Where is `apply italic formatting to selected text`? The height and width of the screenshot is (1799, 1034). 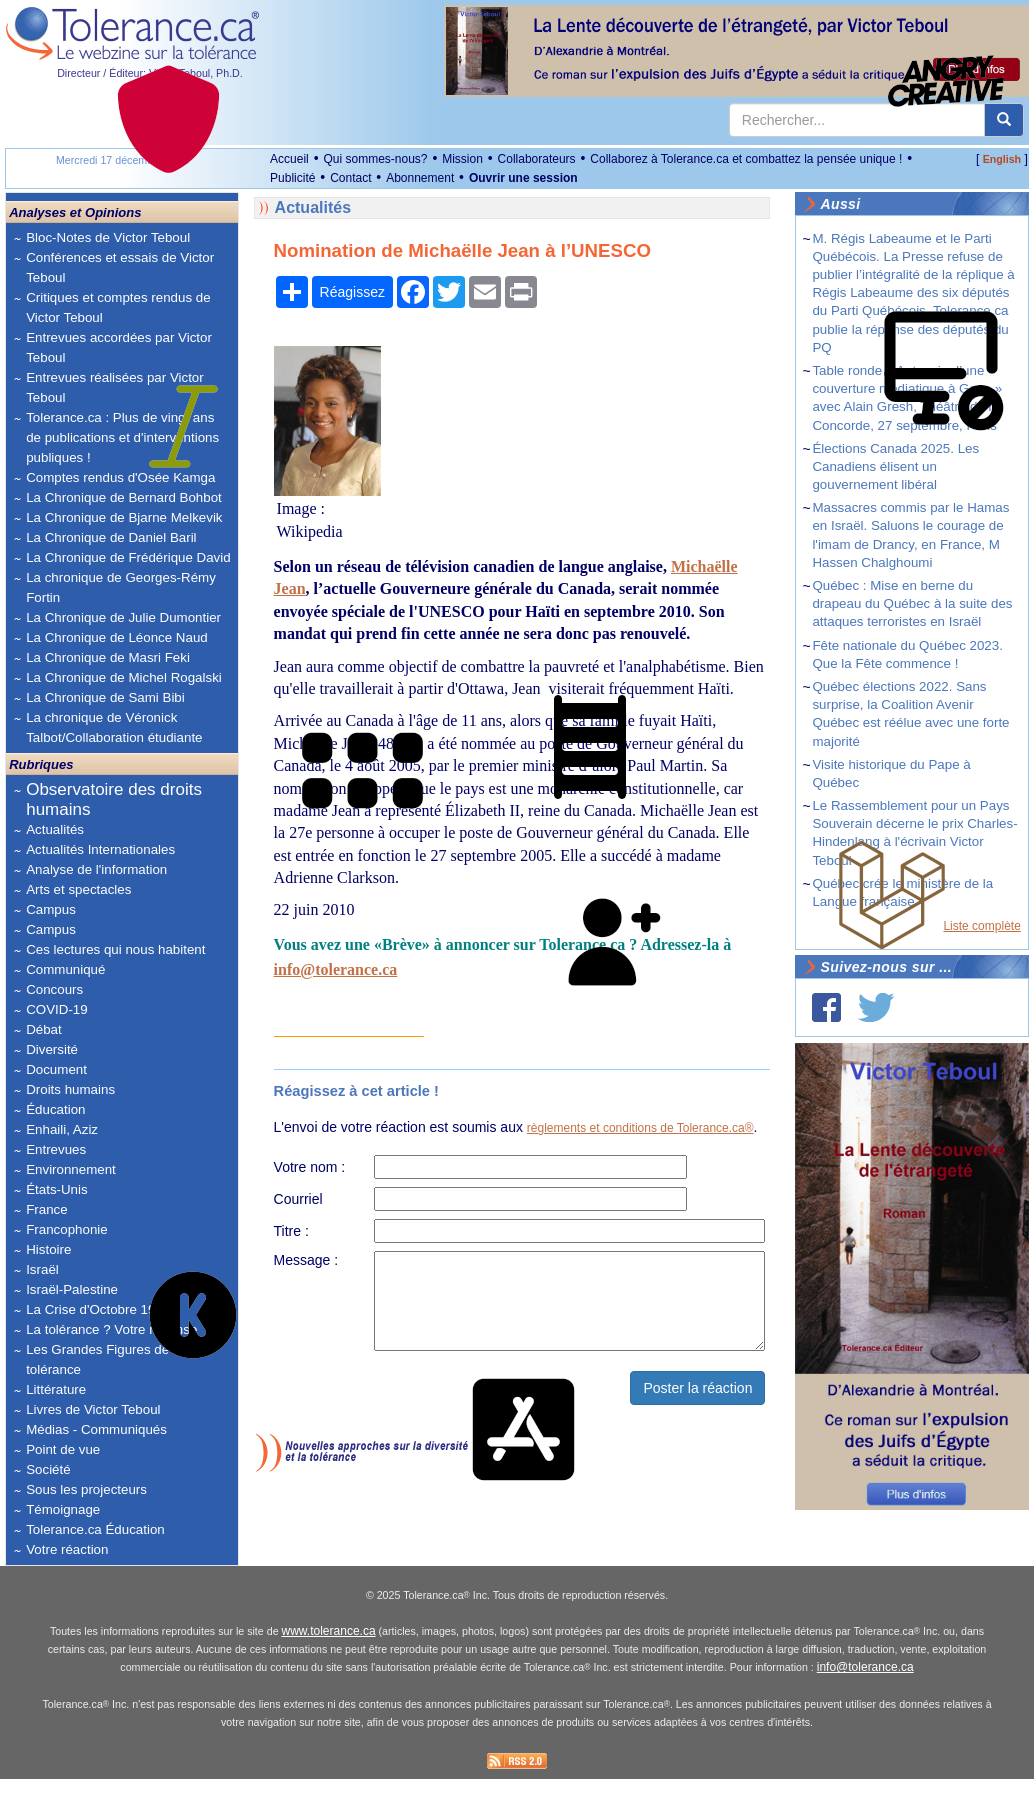
apply italic formatting to selected text is located at coordinates (183, 426).